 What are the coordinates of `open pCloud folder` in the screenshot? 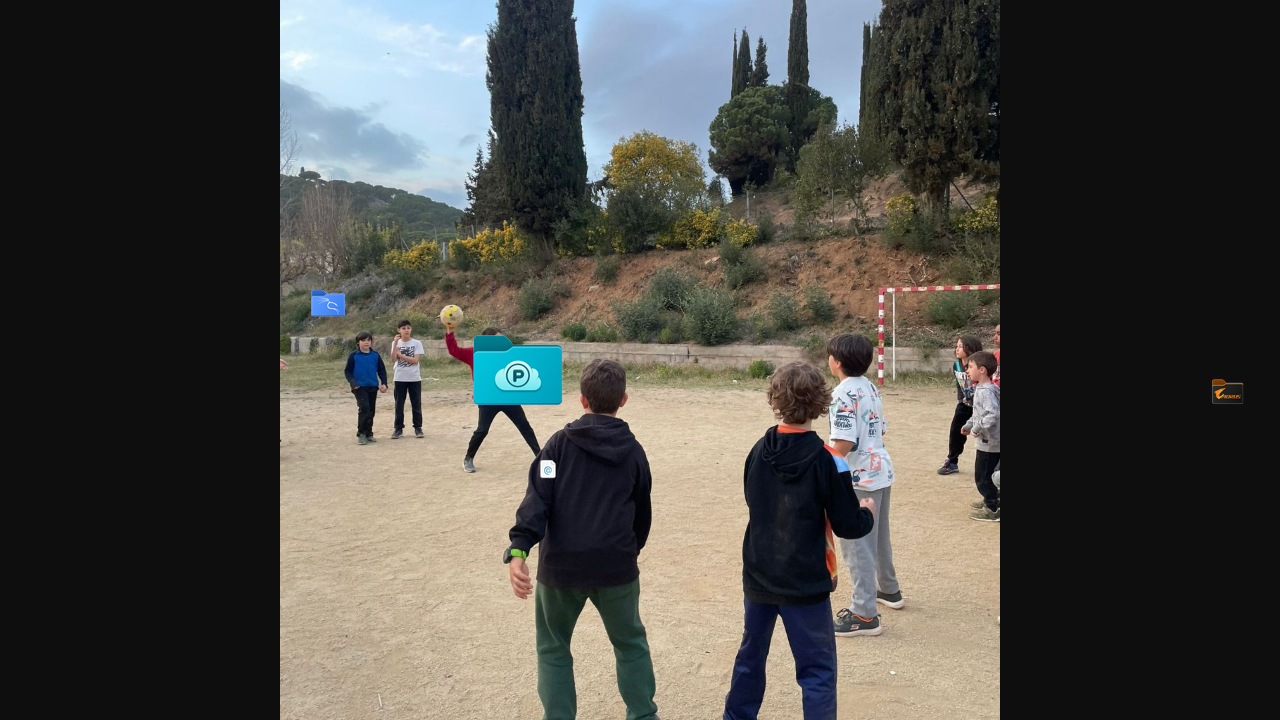 It's located at (517, 372).